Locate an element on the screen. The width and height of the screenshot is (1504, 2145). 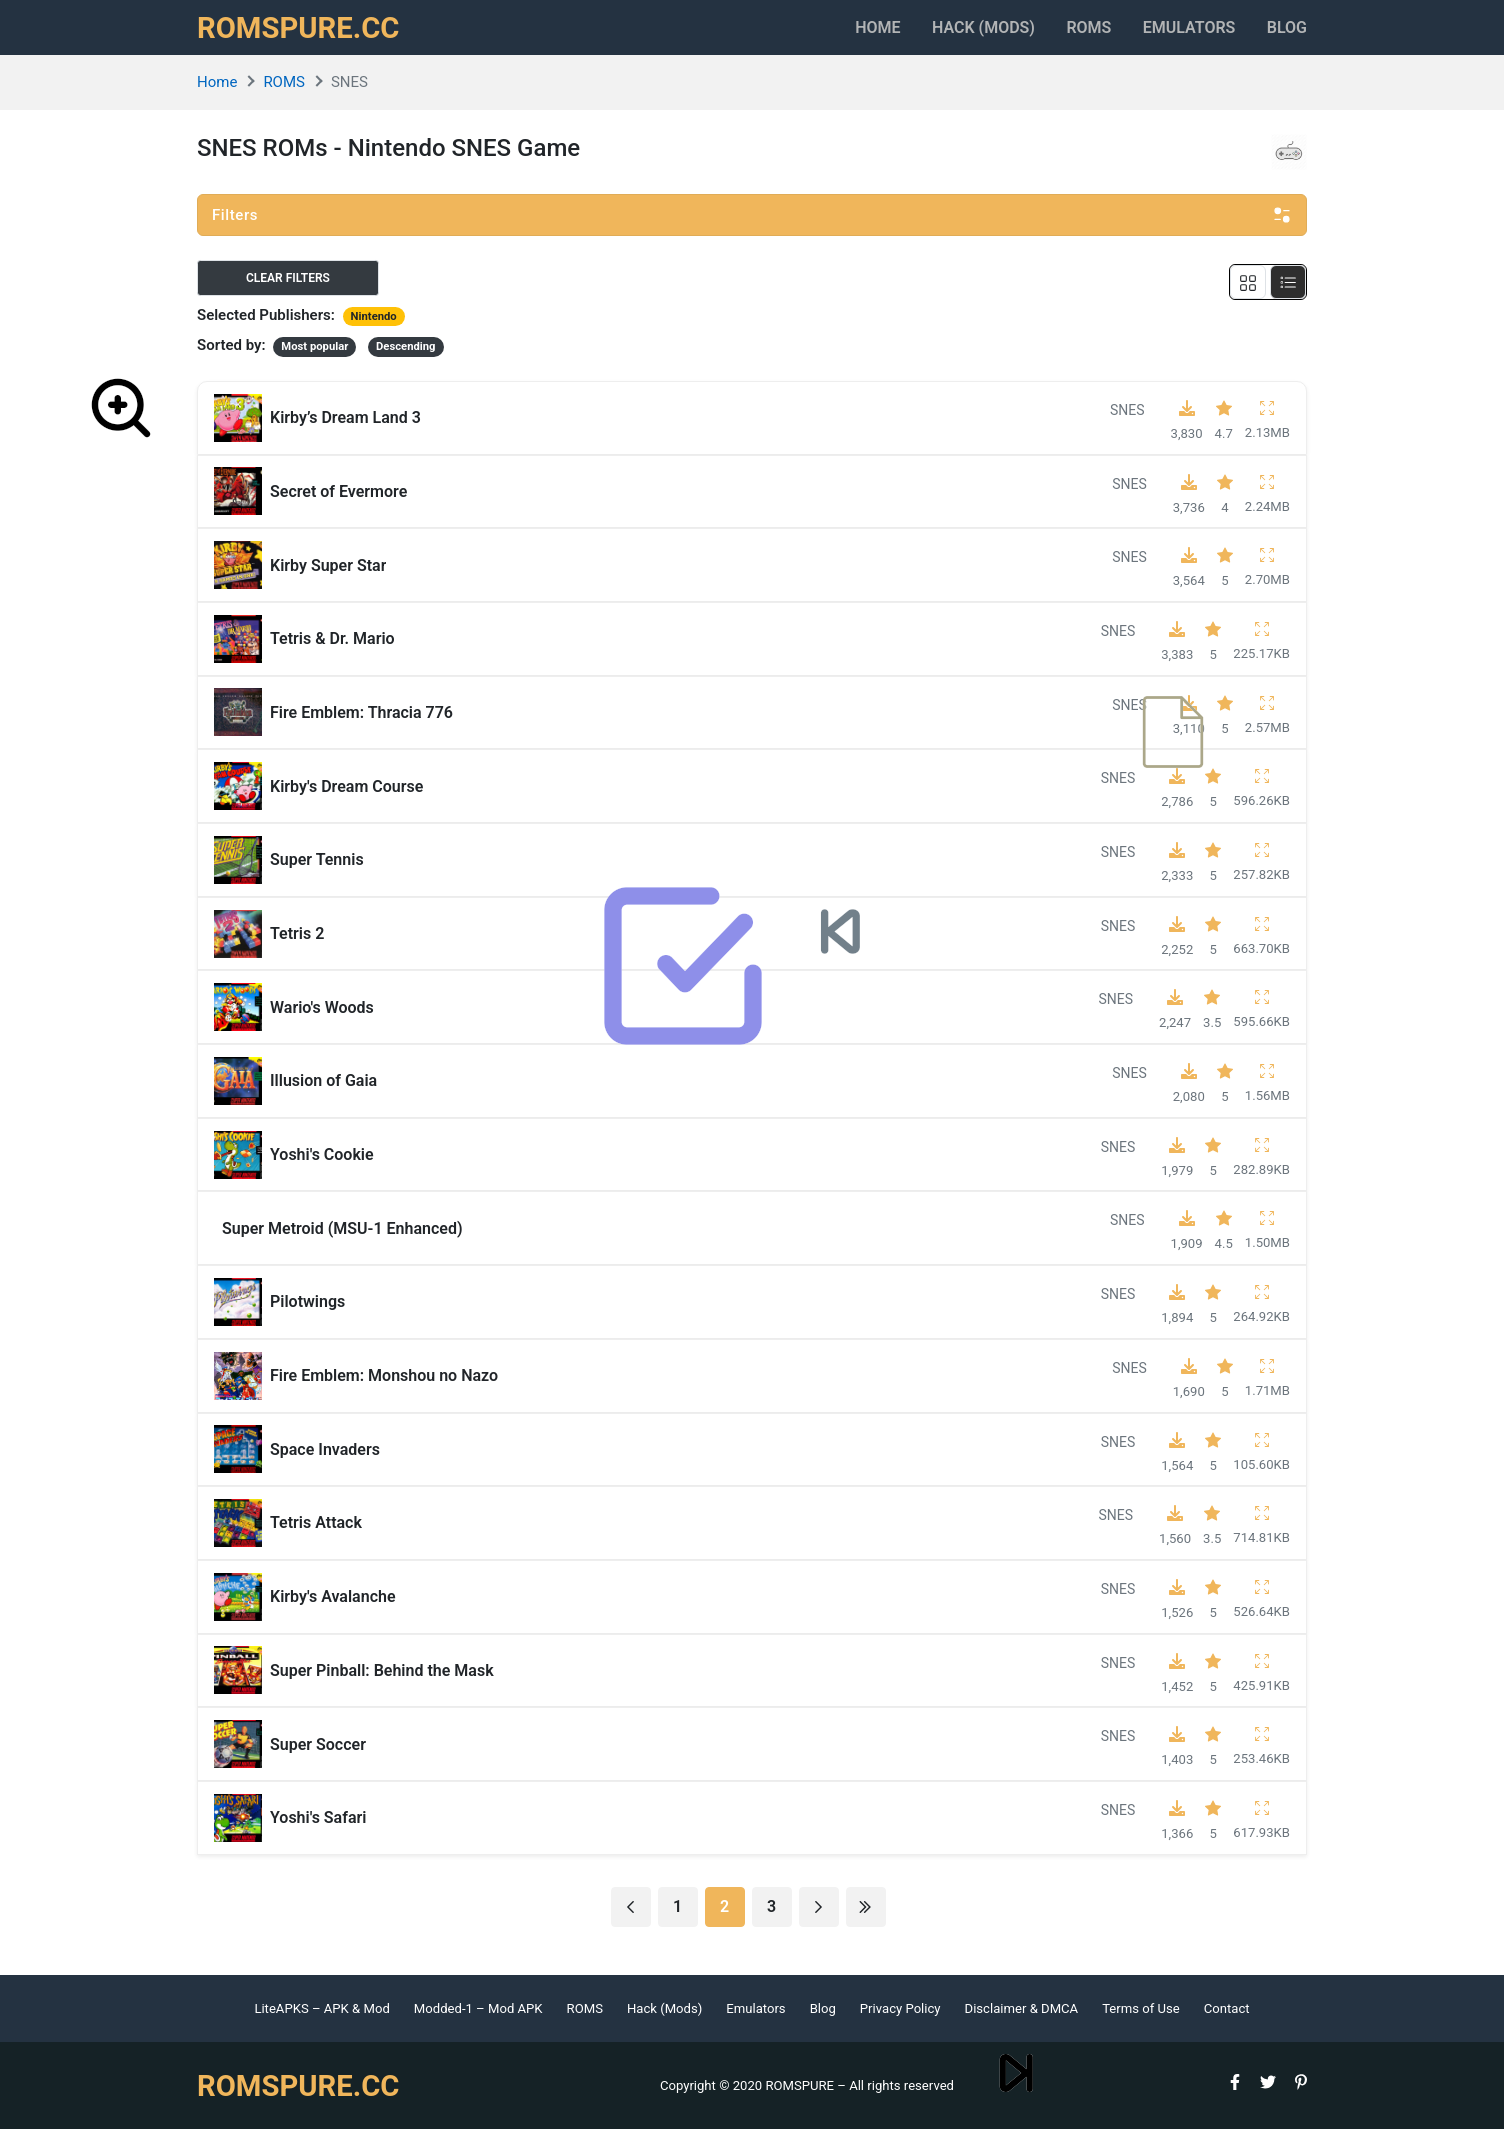
mark item as complete is located at coordinates (683, 966).